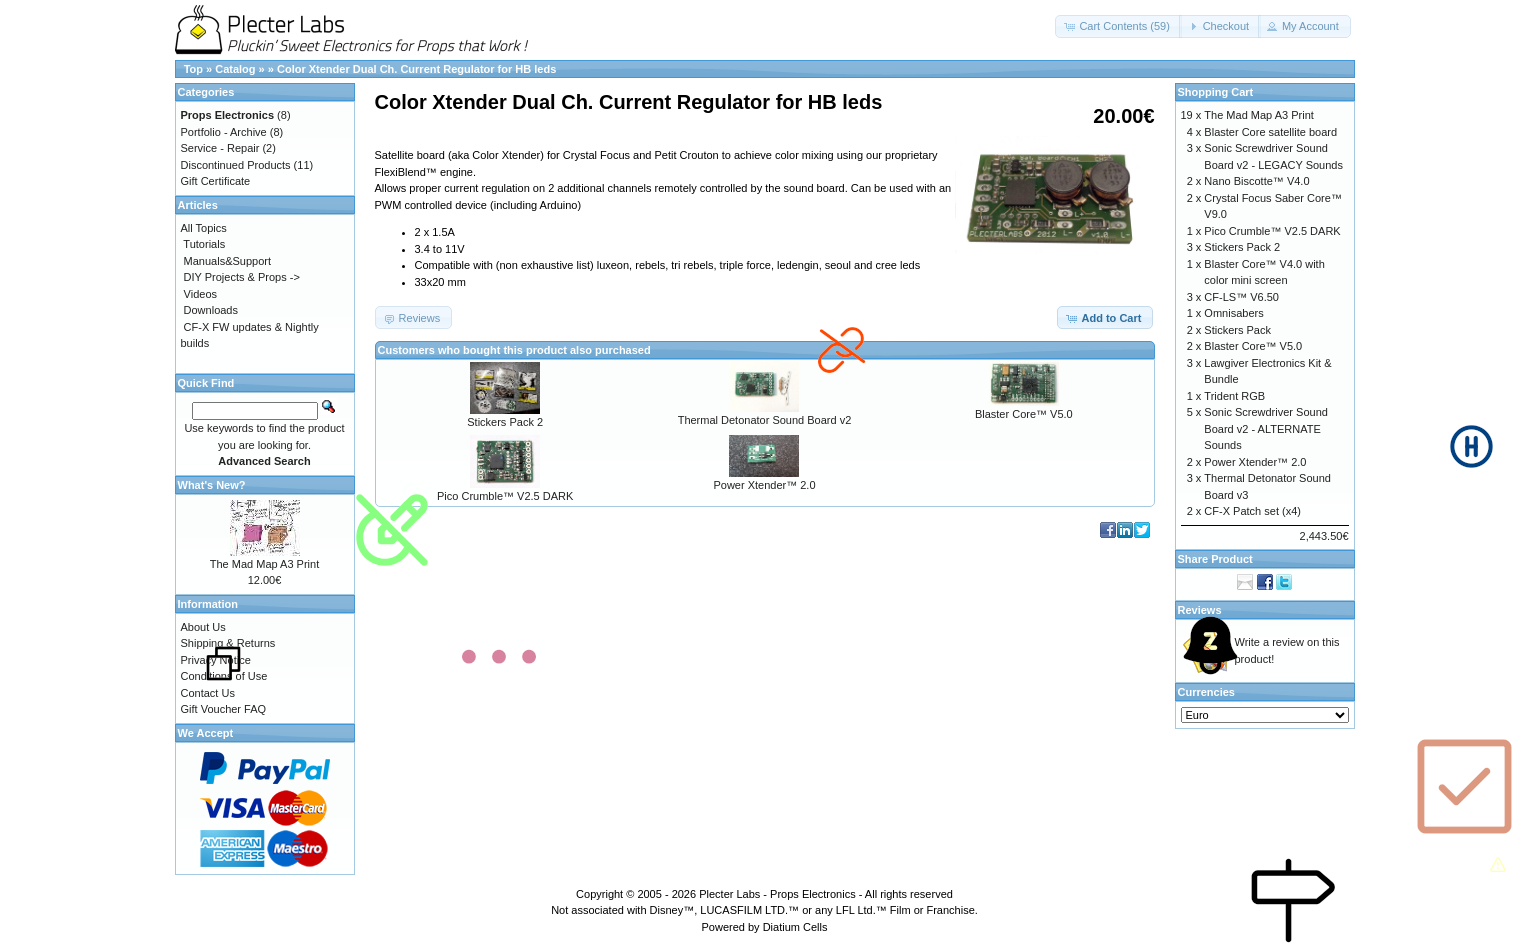 Image resolution: width=1529 pixels, height=946 pixels. I want to click on view project milestones, so click(1289, 900).